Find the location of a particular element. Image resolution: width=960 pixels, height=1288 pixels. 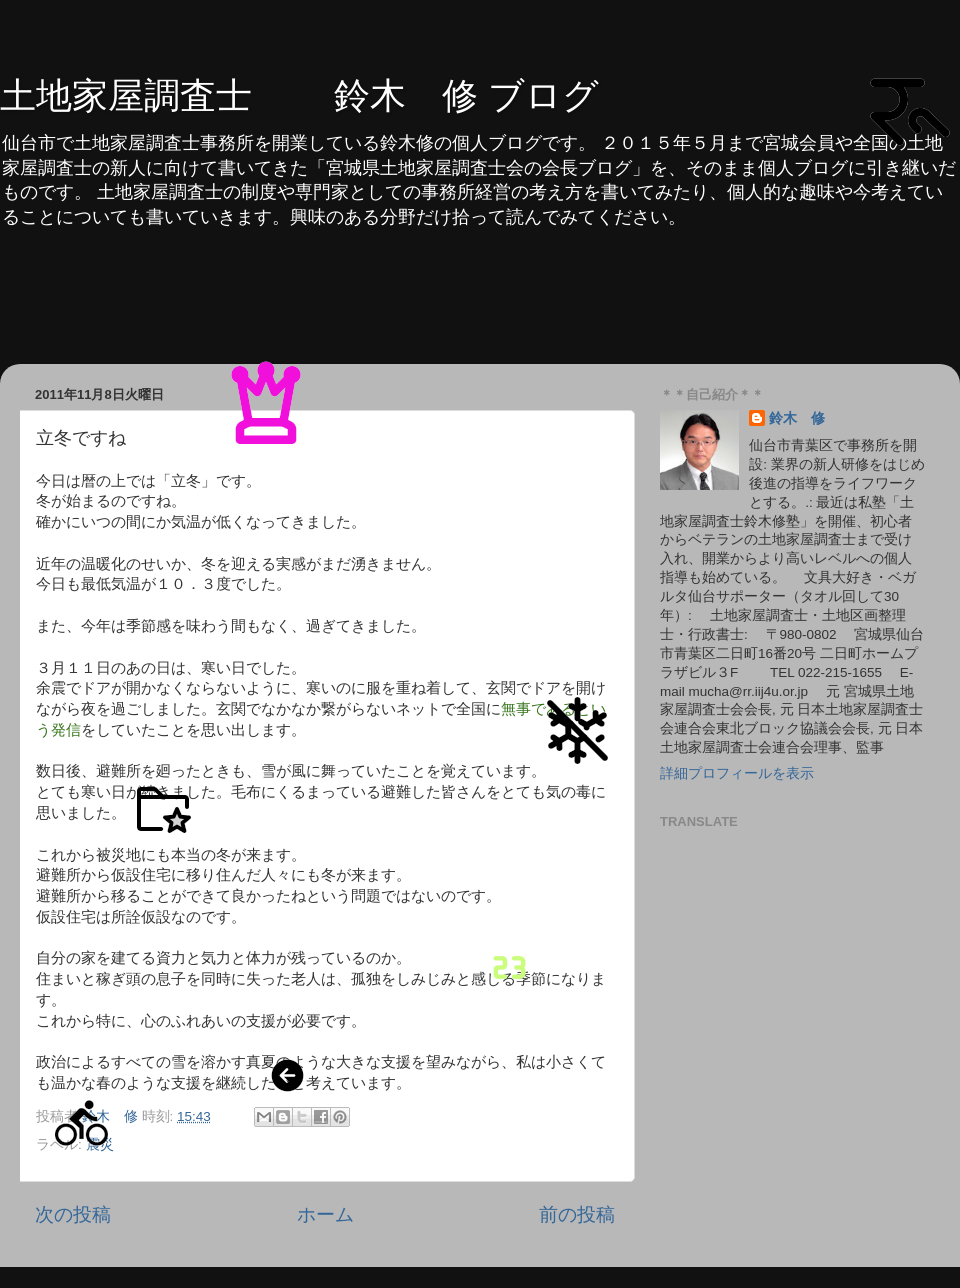

displays the number 23 as a badge or label is located at coordinates (509, 967).